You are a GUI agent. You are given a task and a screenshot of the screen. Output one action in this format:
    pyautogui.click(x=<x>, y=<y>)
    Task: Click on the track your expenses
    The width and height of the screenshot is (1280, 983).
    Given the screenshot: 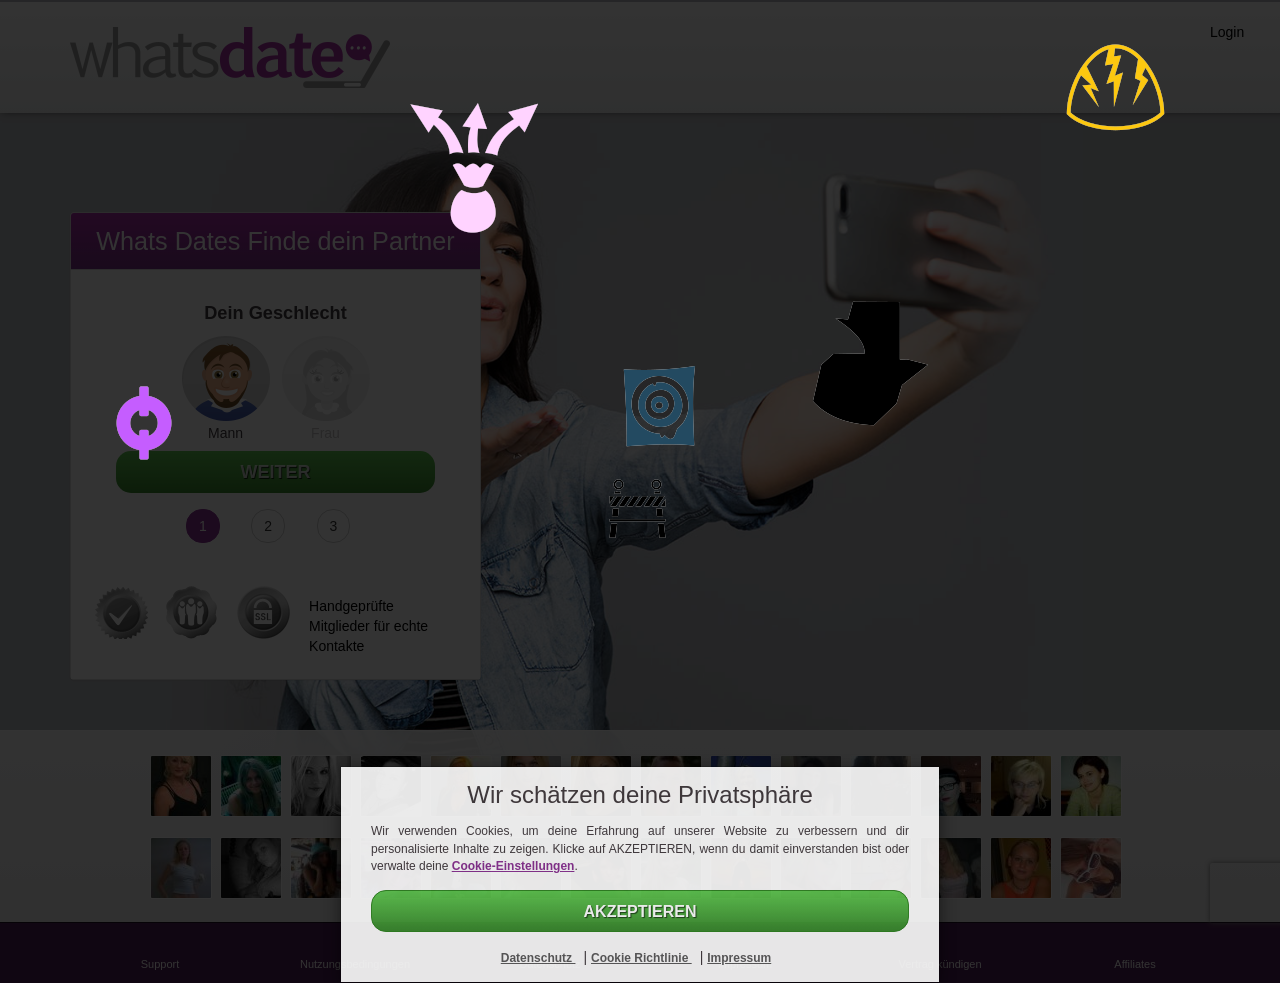 What is the action you would take?
    pyautogui.click(x=474, y=167)
    